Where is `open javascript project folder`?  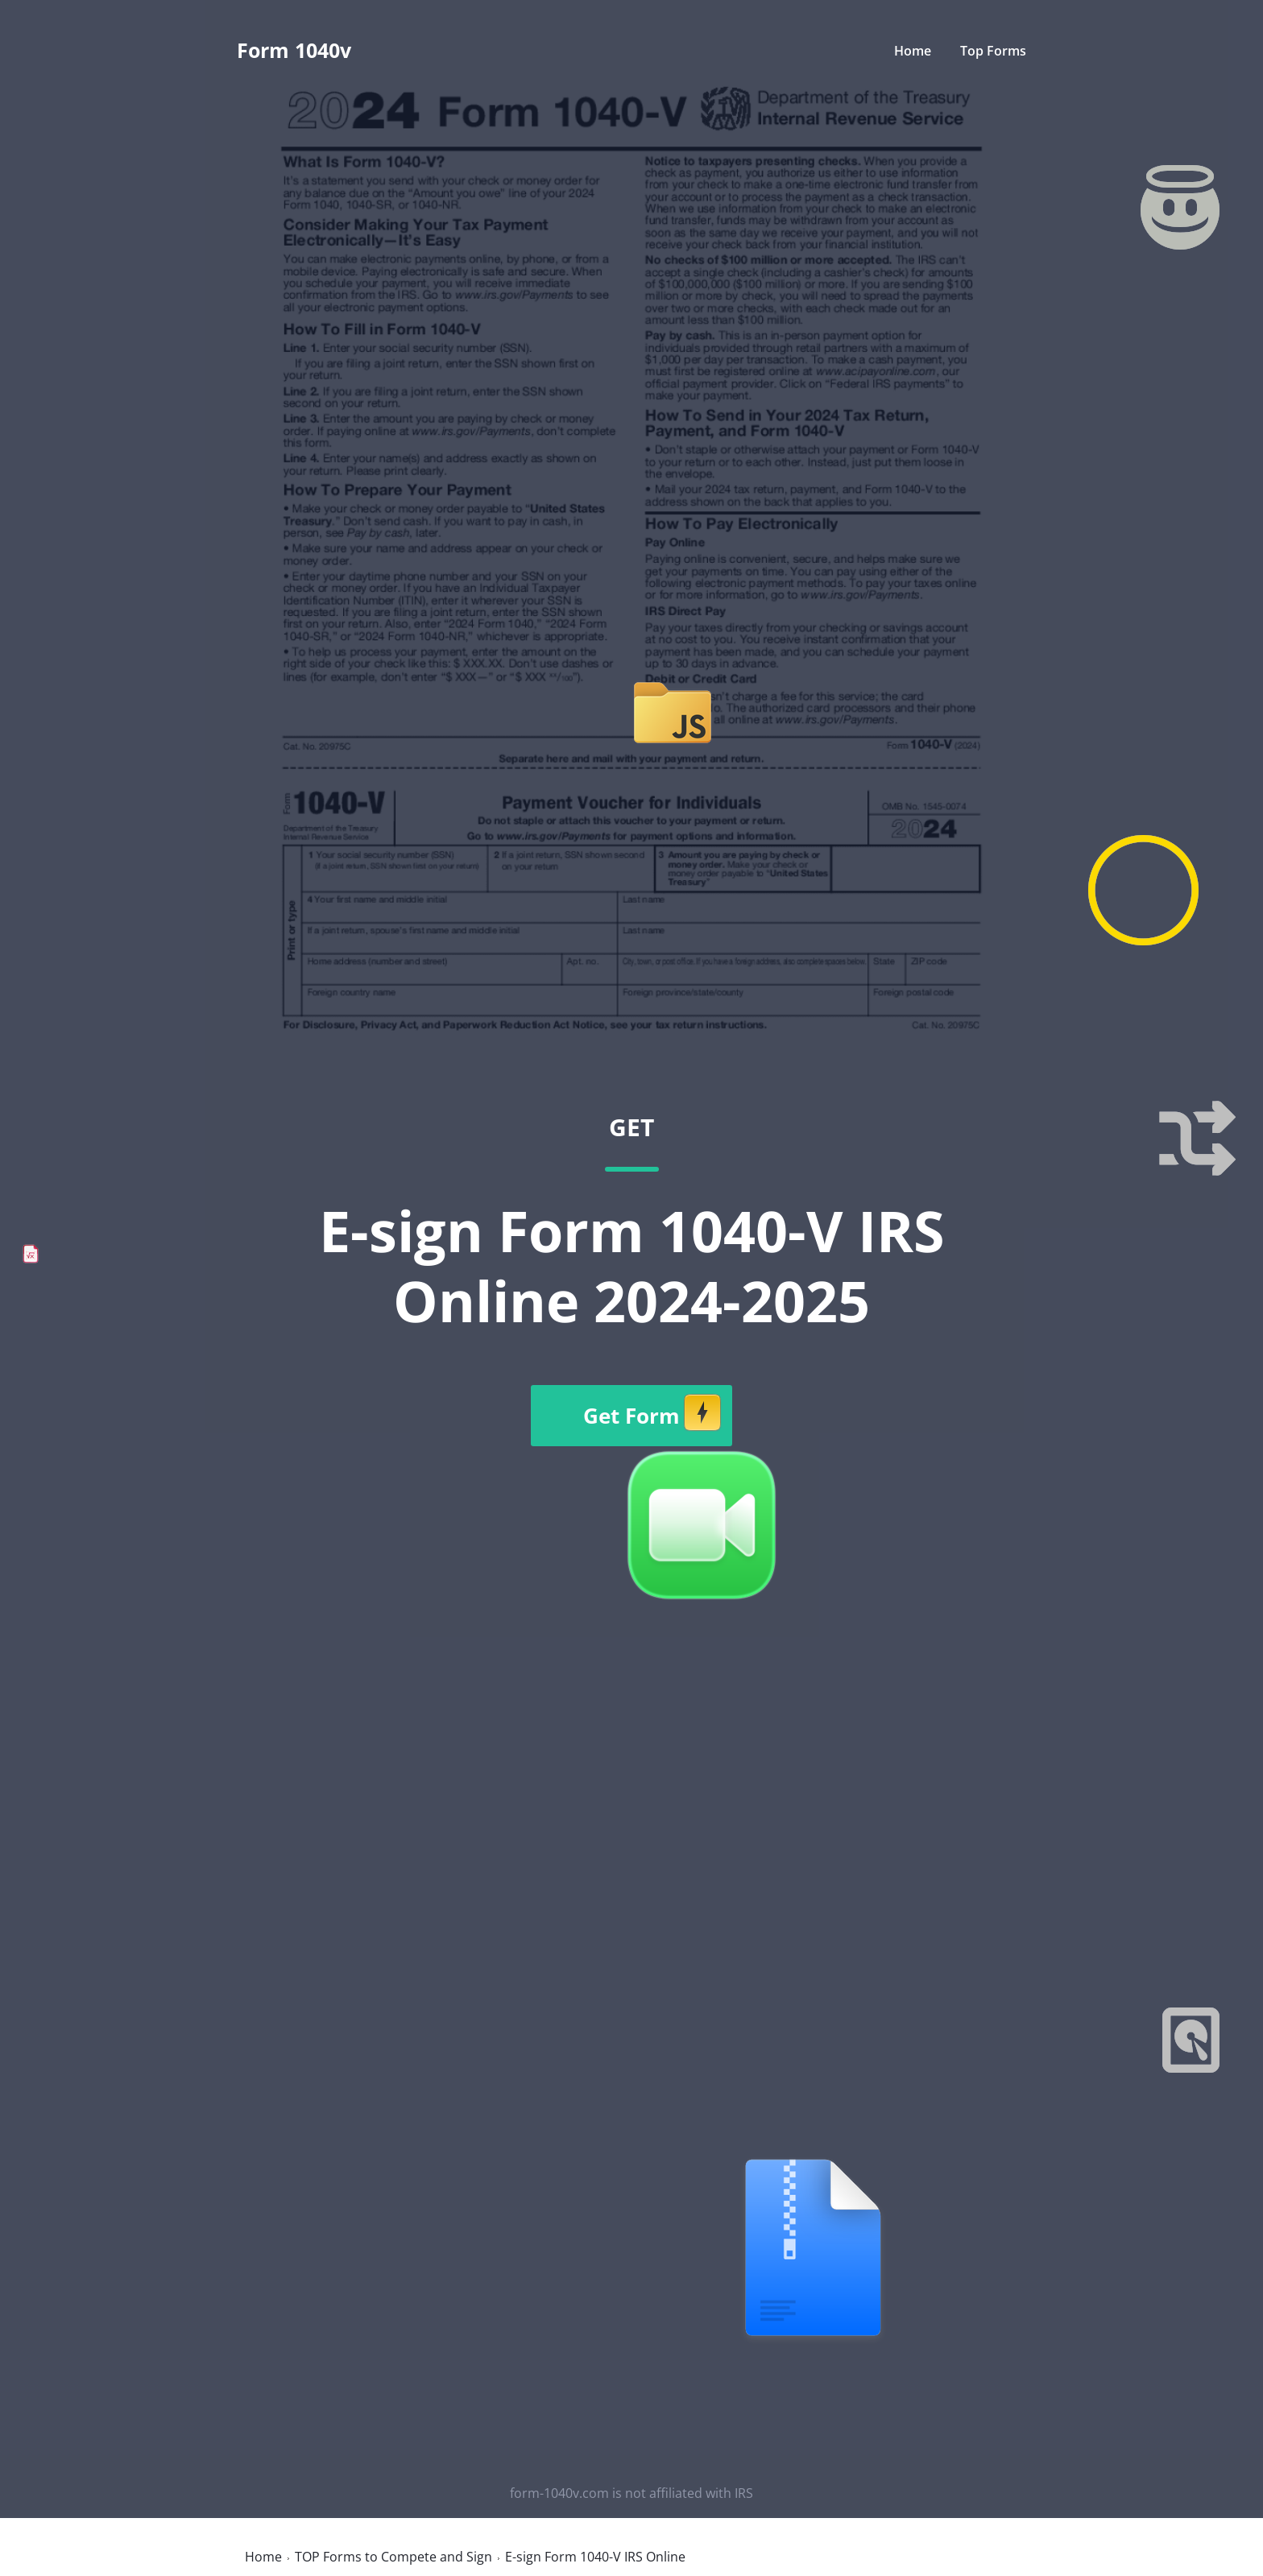 open javascript project folder is located at coordinates (672, 714).